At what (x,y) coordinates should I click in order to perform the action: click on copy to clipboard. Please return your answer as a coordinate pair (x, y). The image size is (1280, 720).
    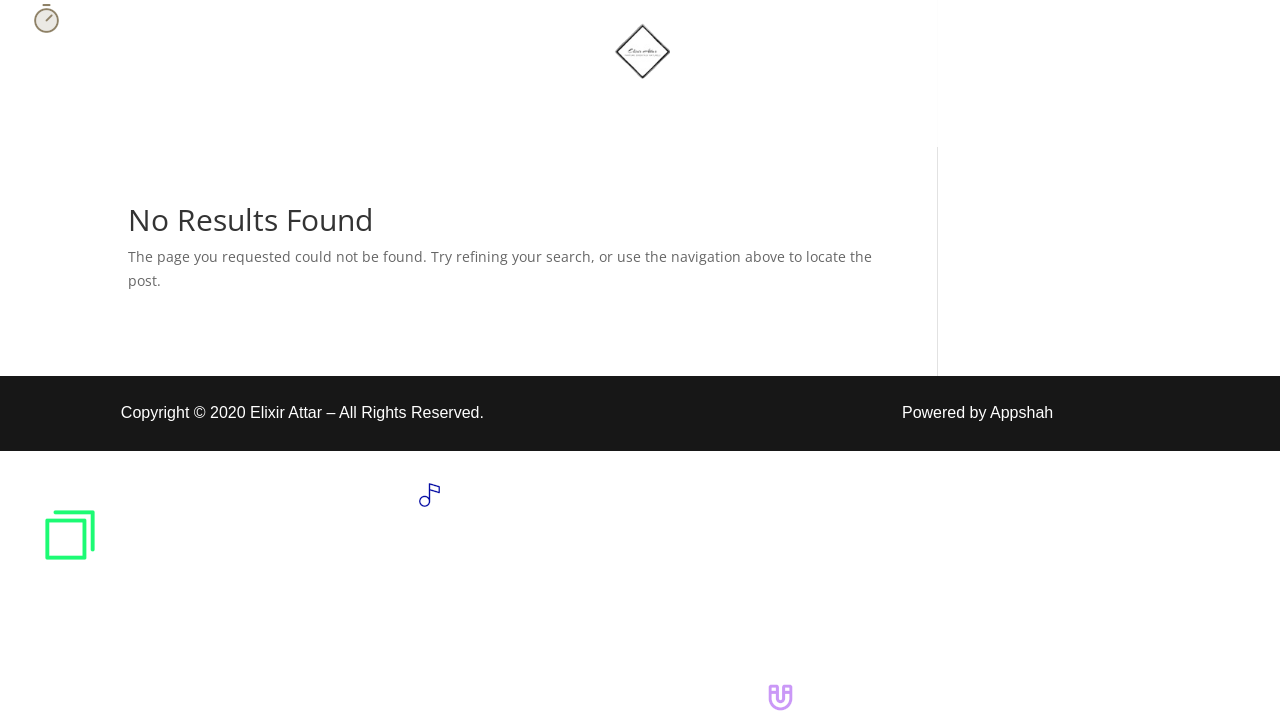
    Looking at the image, I should click on (70, 535).